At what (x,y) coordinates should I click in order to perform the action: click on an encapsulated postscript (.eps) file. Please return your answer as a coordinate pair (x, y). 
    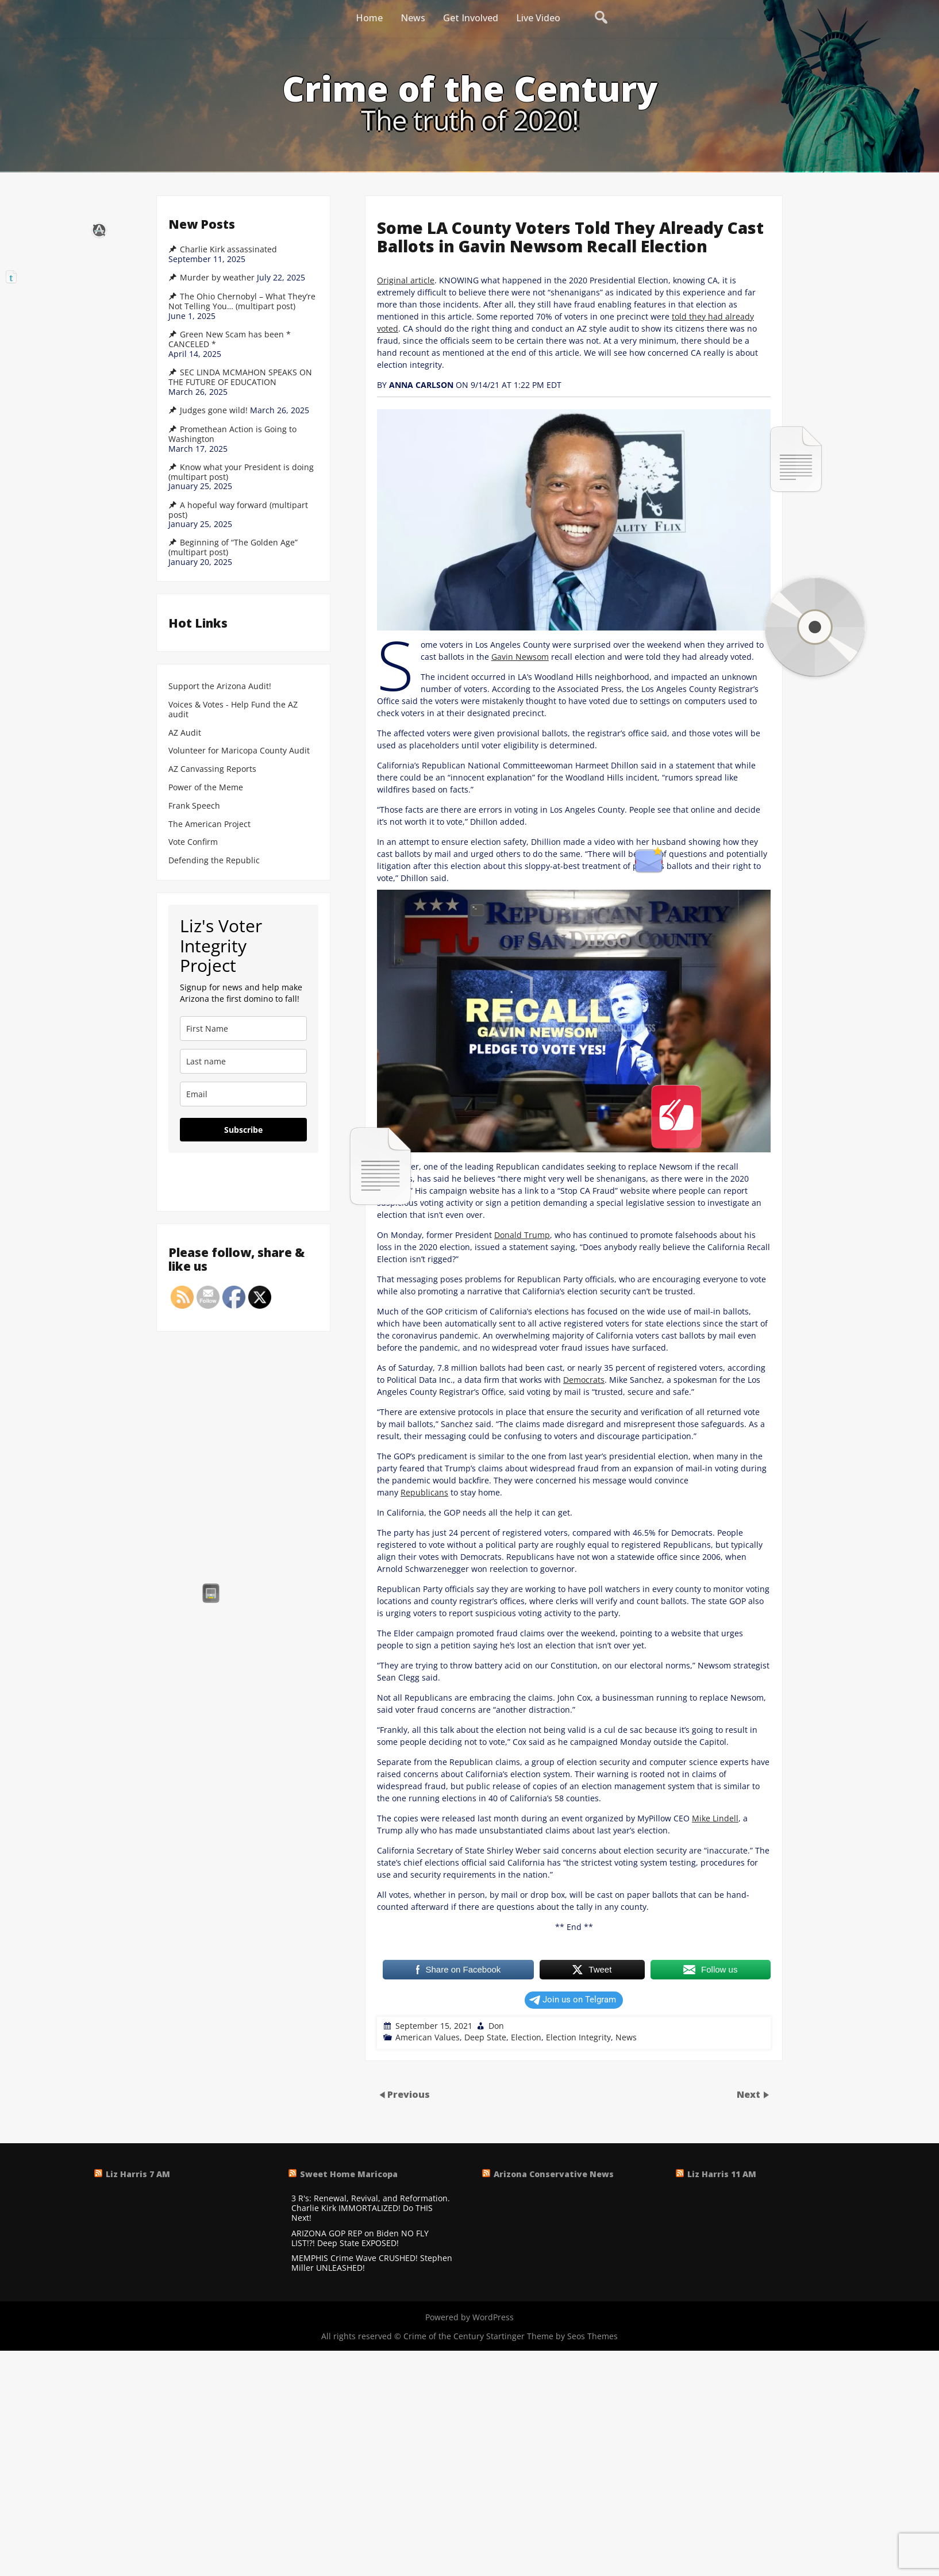
    Looking at the image, I should click on (676, 1117).